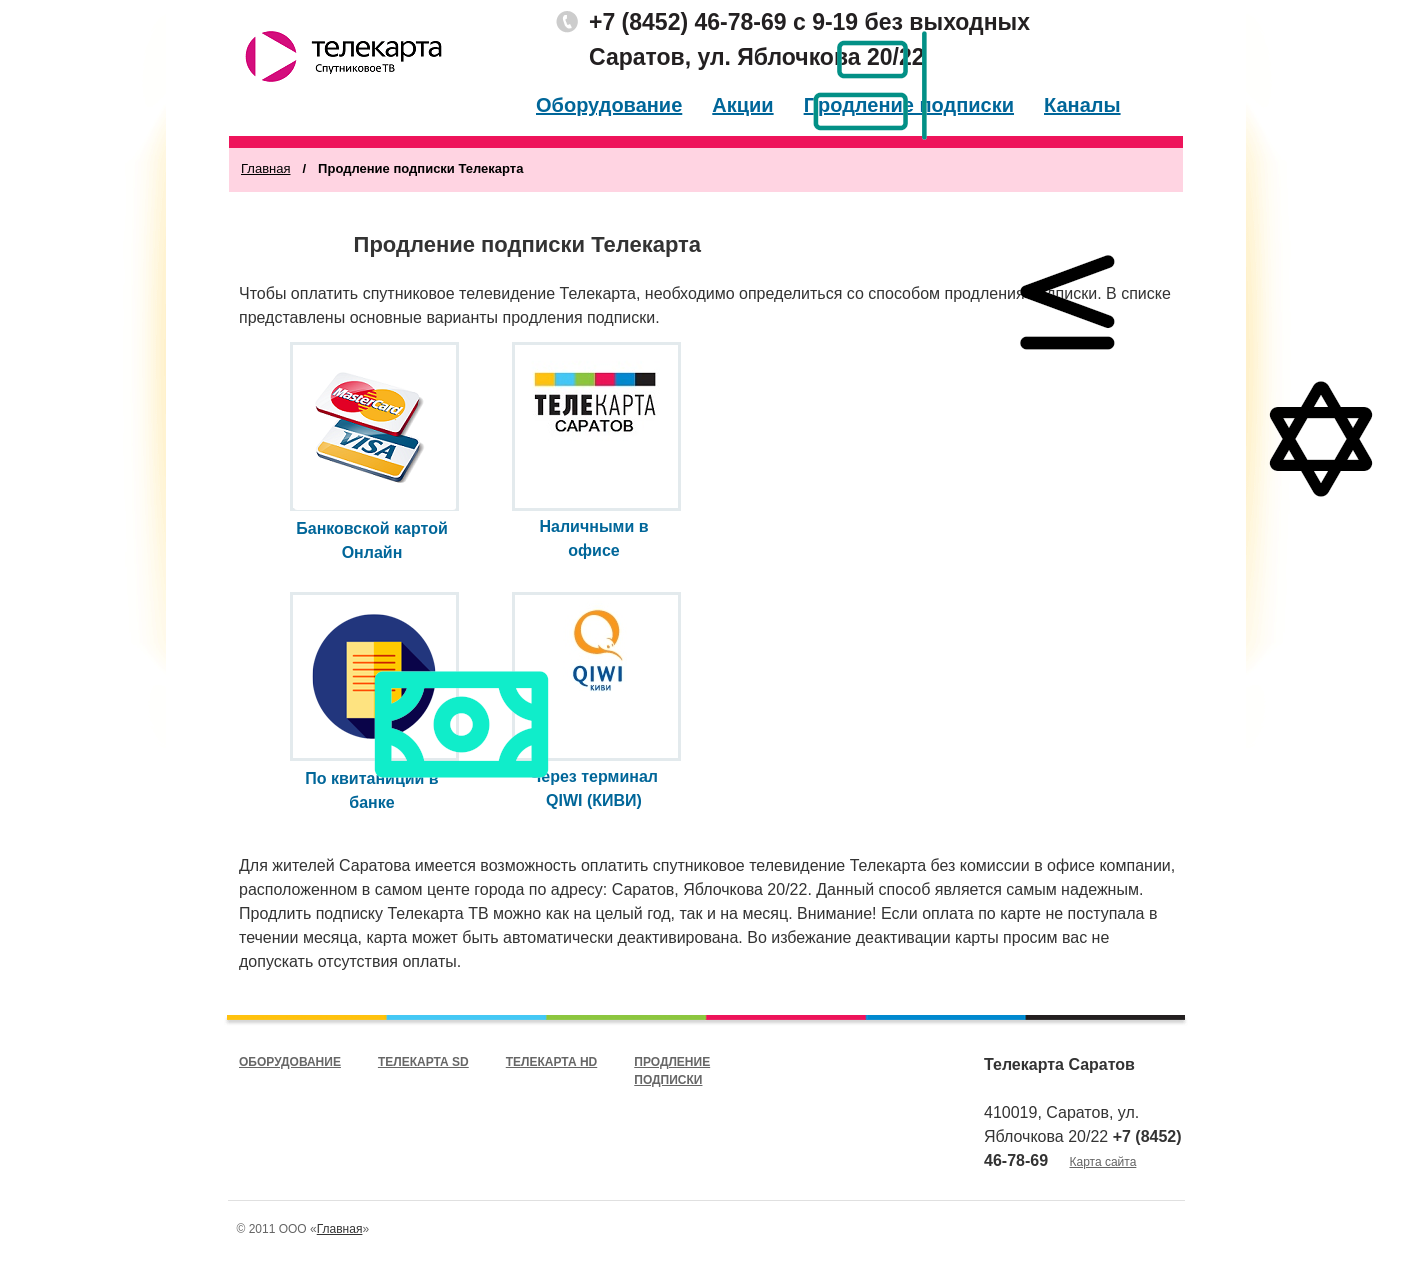 This screenshot has width=1412, height=1280. Describe the element at coordinates (1321, 439) in the screenshot. I see `indicates Jewish religious content or services` at that location.